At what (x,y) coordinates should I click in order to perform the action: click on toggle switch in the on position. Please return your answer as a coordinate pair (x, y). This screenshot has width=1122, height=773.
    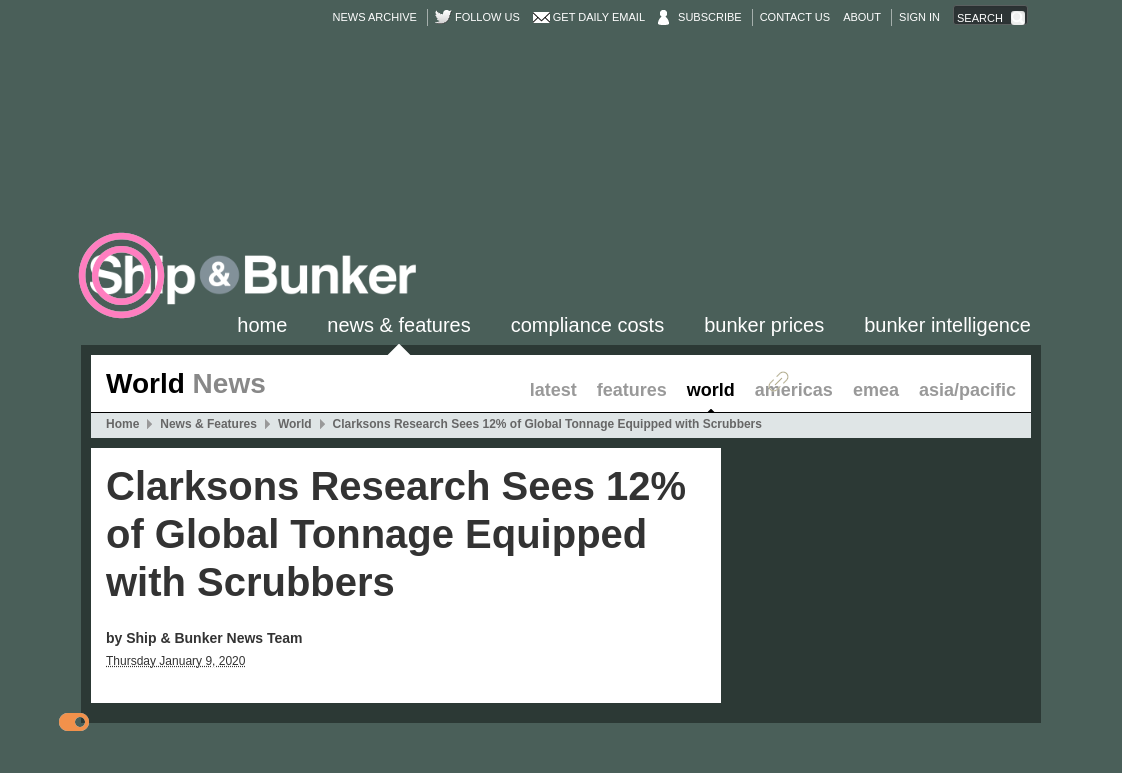
    Looking at the image, I should click on (74, 722).